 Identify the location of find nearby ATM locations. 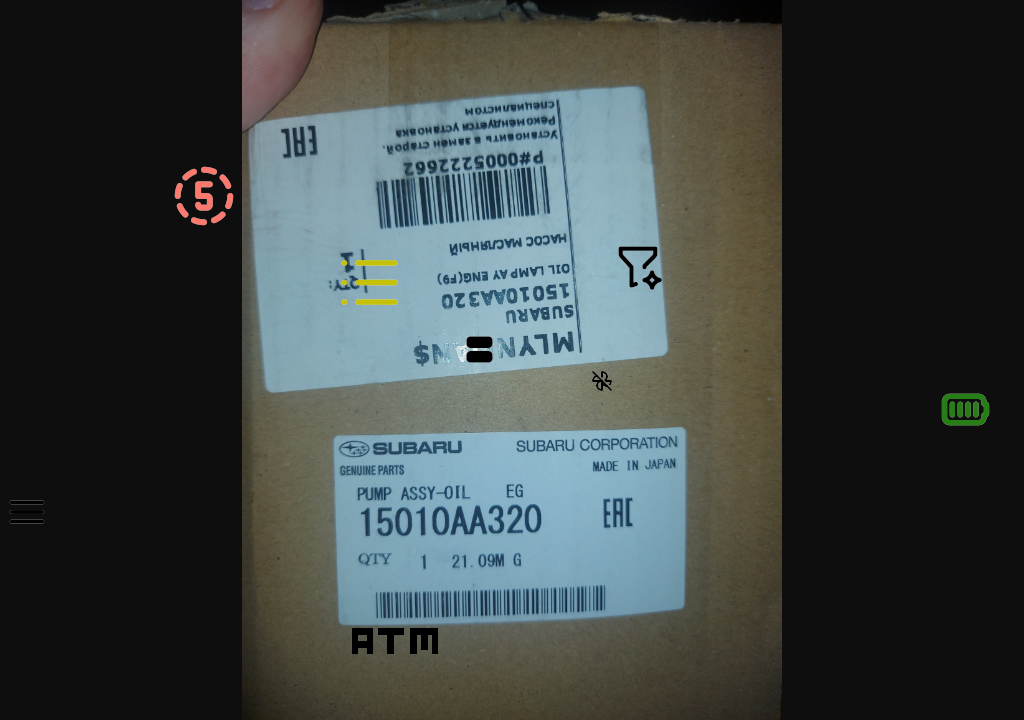
(395, 641).